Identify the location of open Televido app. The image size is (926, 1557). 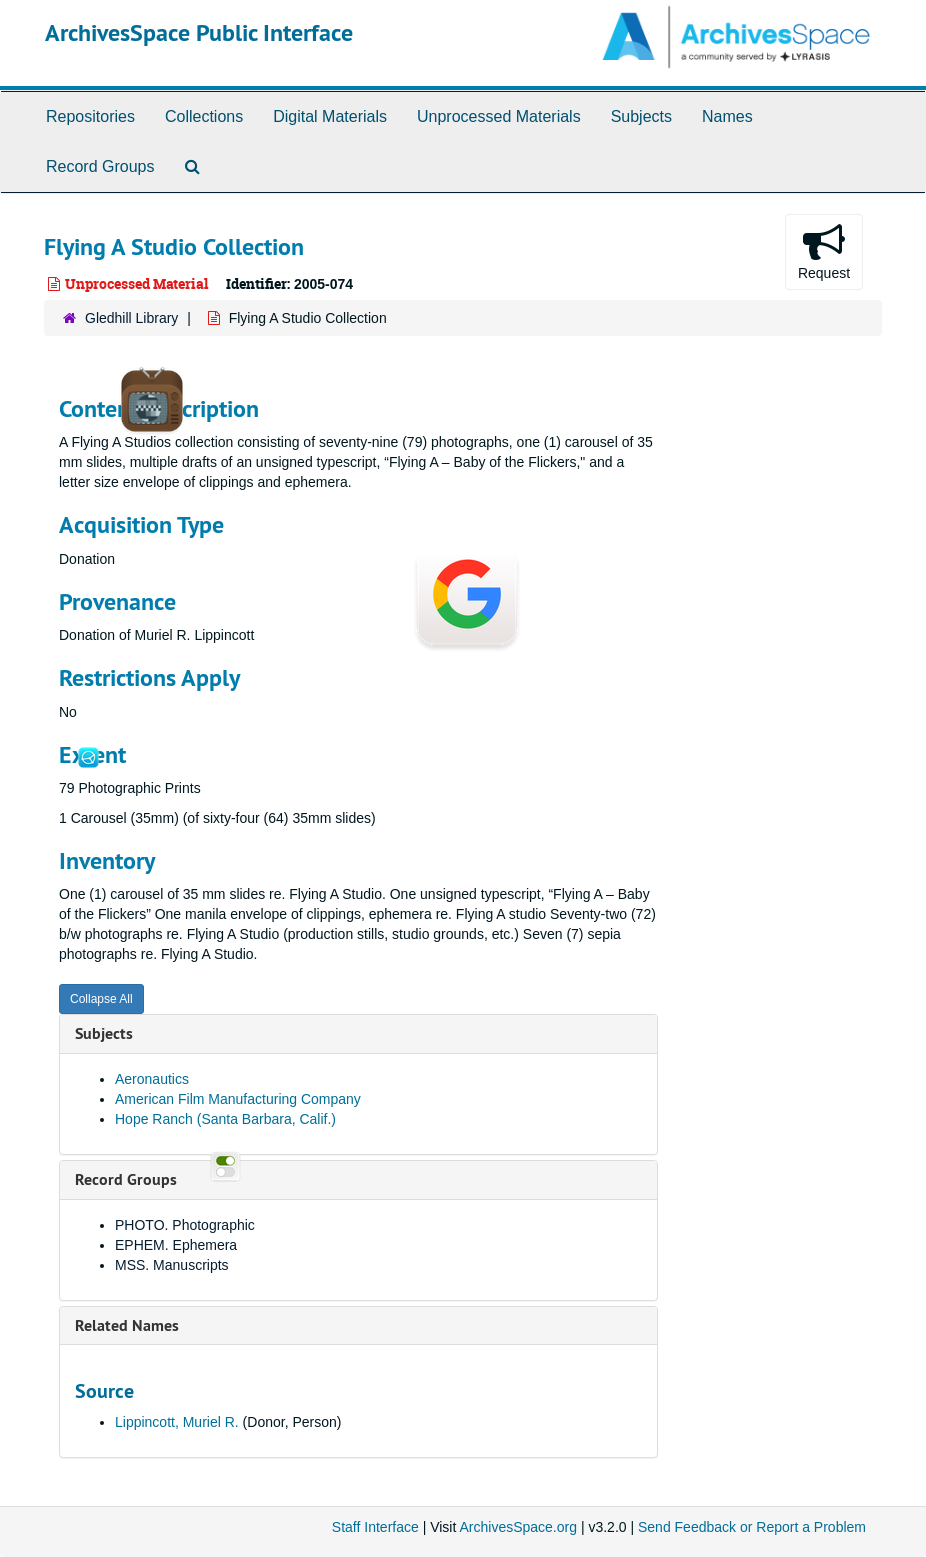
(152, 401).